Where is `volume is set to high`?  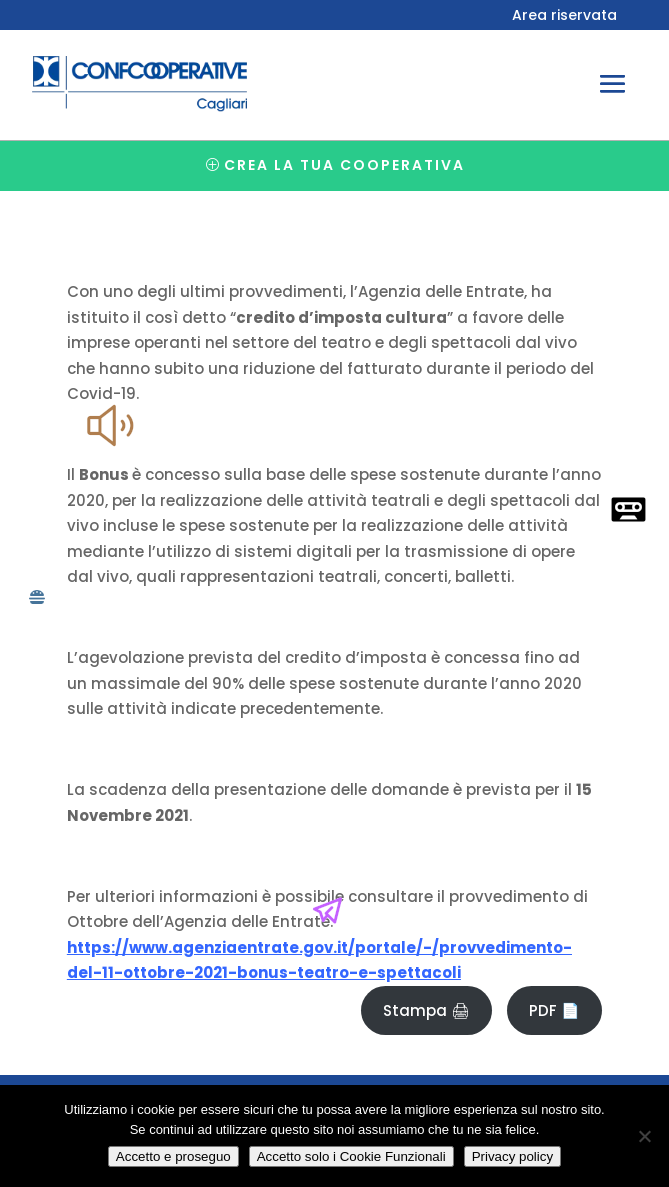
volume is set to high is located at coordinates (109, 425).